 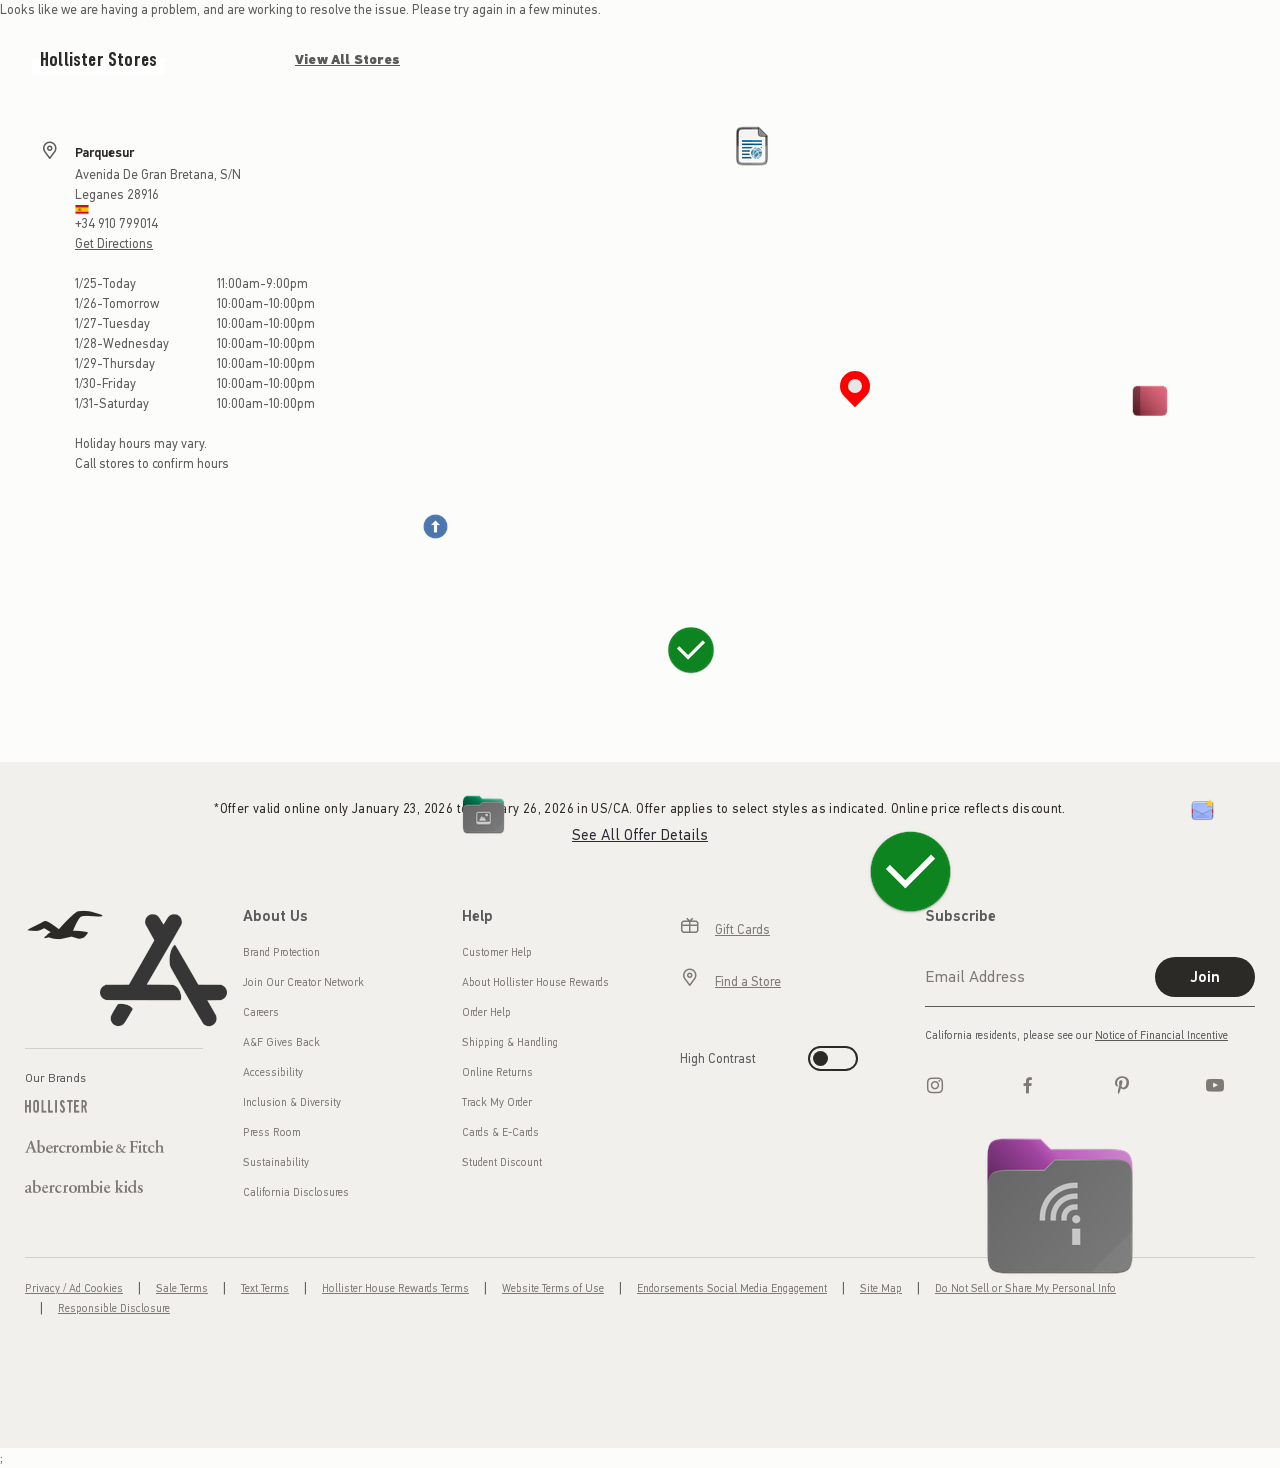 I want to click on open the app store, so click(x=163, y=968).